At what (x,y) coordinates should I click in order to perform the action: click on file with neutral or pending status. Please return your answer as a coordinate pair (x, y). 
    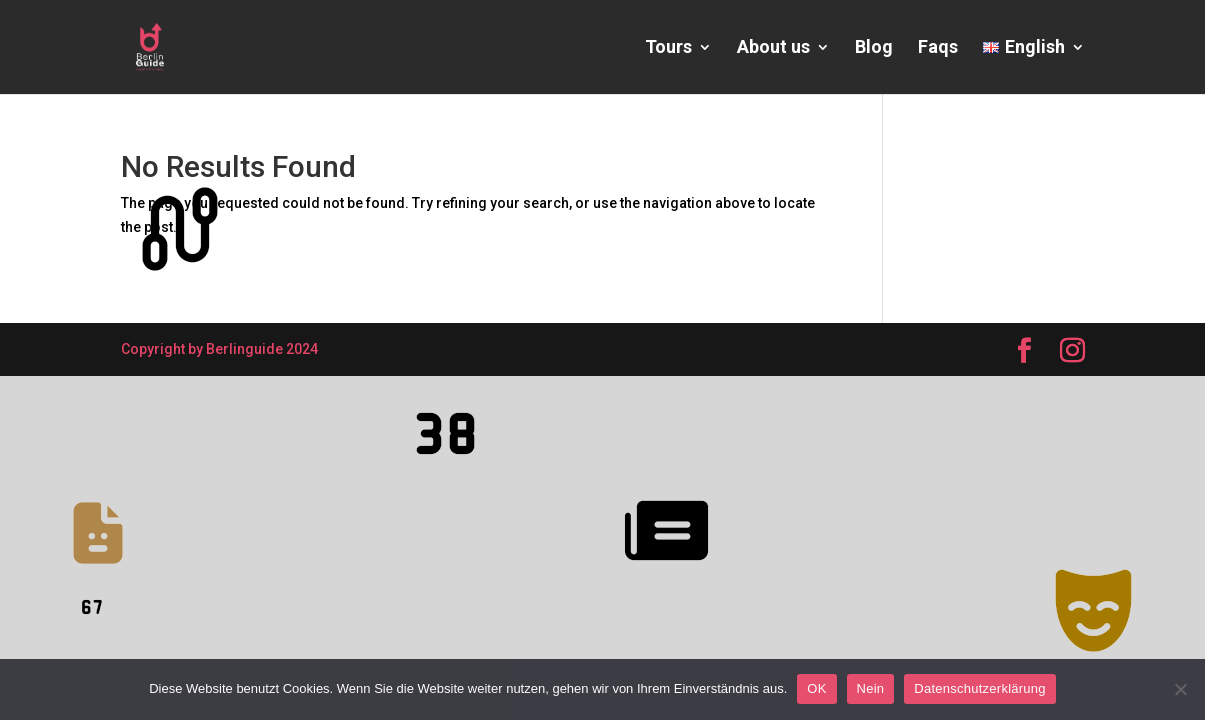
    Looking at the image, I should click on (98, 533).